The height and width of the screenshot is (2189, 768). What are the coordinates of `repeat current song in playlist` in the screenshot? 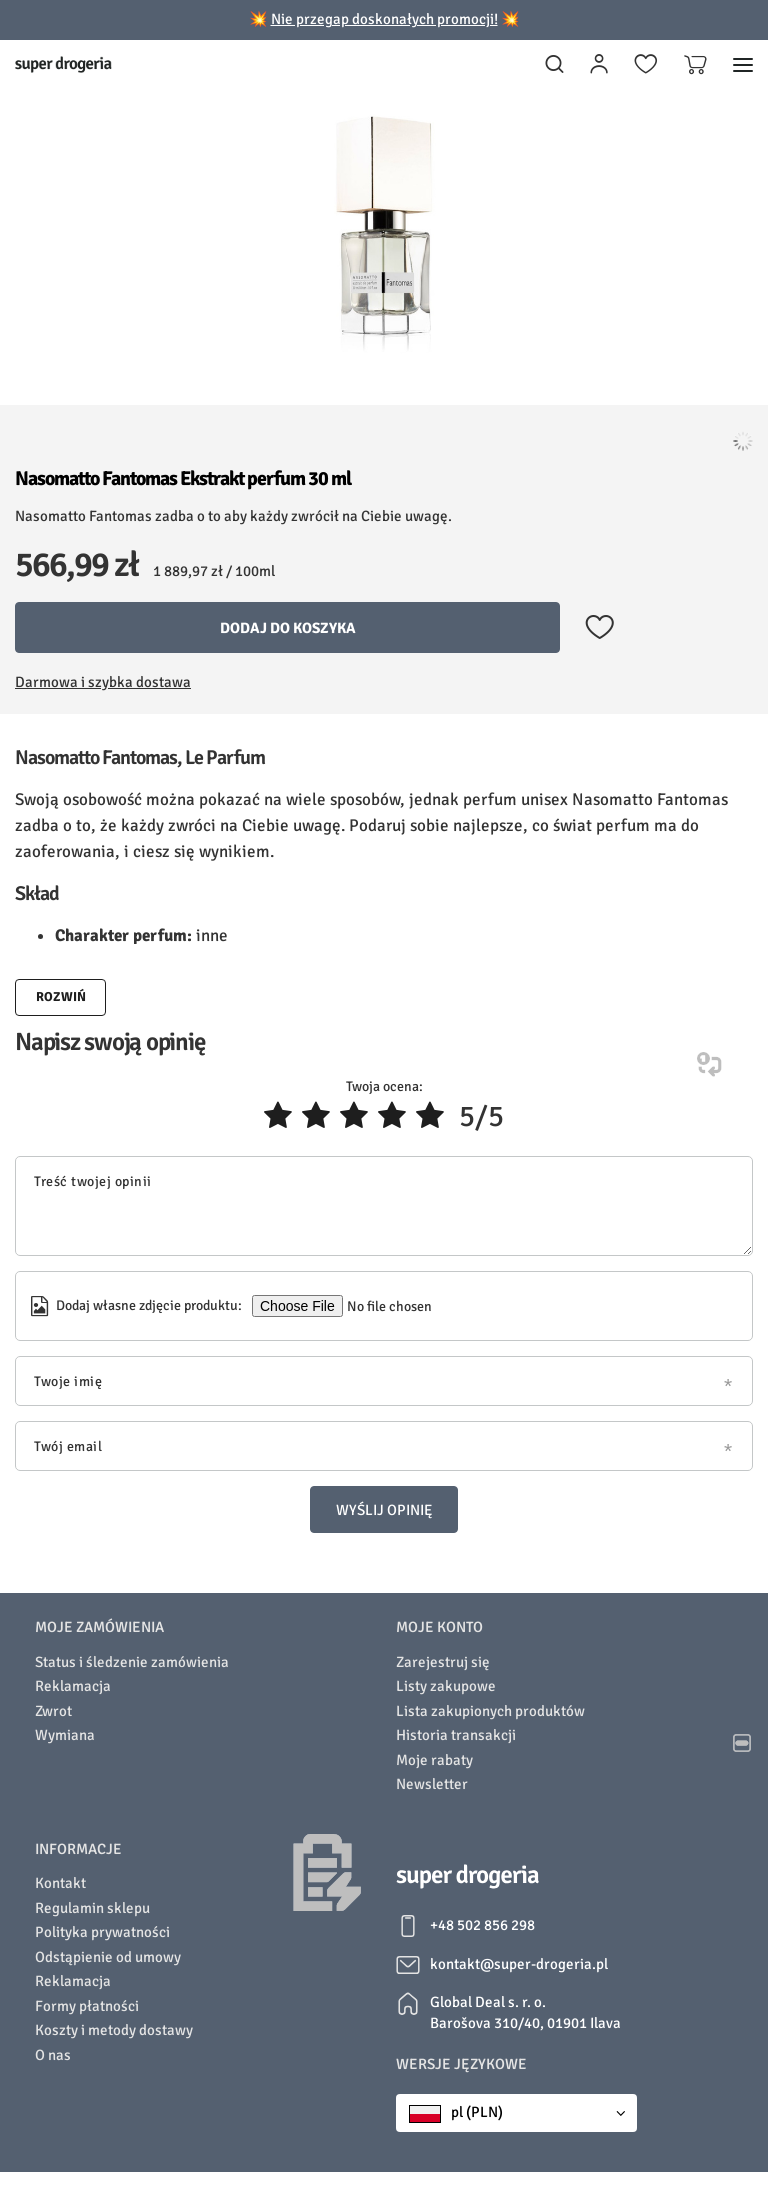 It's located at (710, 1065).